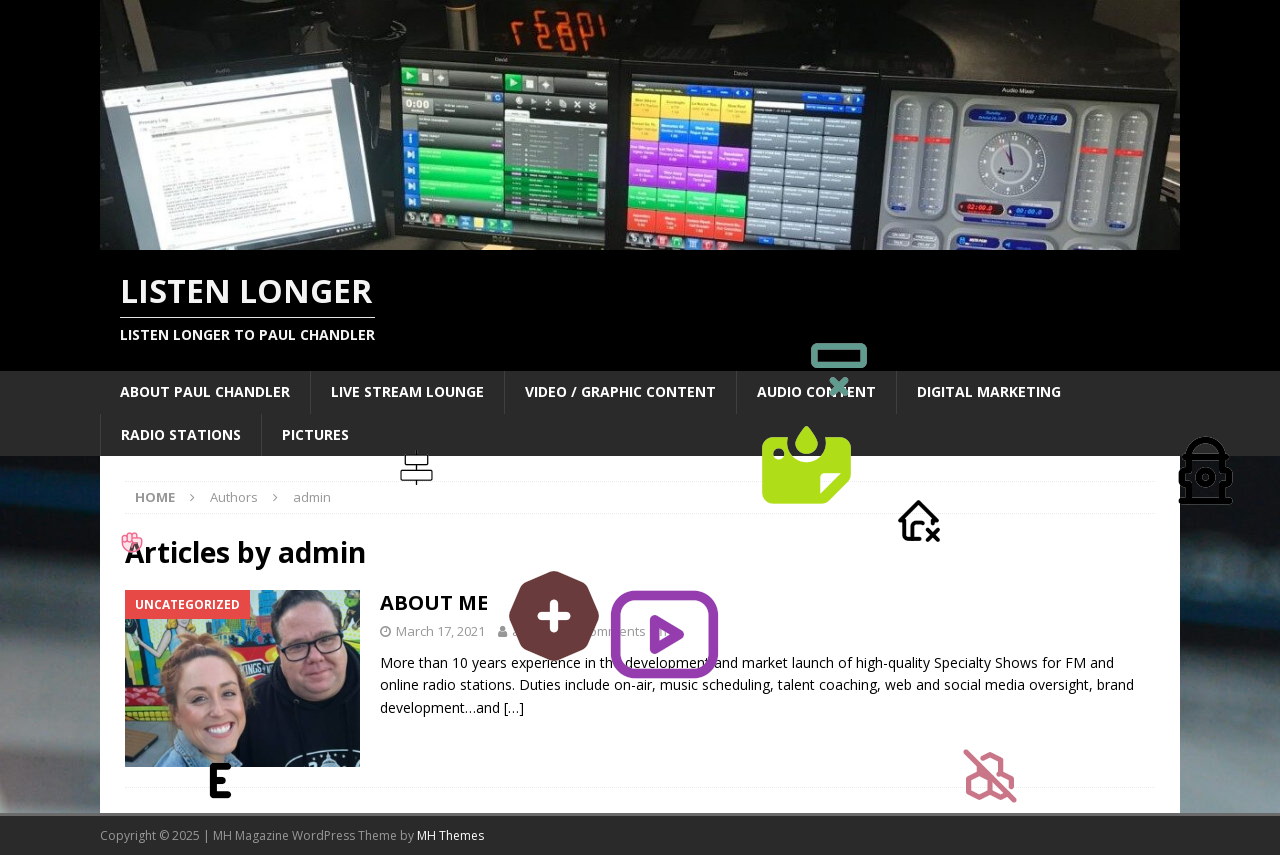 This screenshot has width=1280, height=855. Describe the element at coordinates (220, 780) in the screenshot. I see `indicates edge network connectivity status` at that location.